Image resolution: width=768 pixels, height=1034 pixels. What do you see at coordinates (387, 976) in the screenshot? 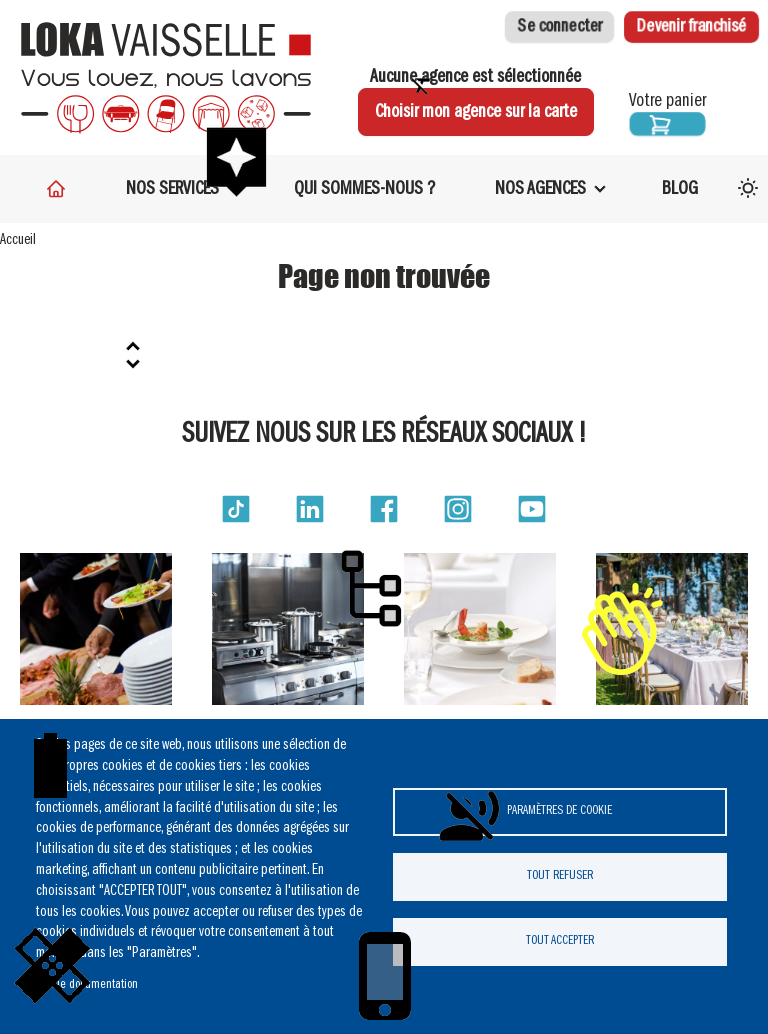
I see `indicates mobile device or smartphone` at bounding box center [387, 976].